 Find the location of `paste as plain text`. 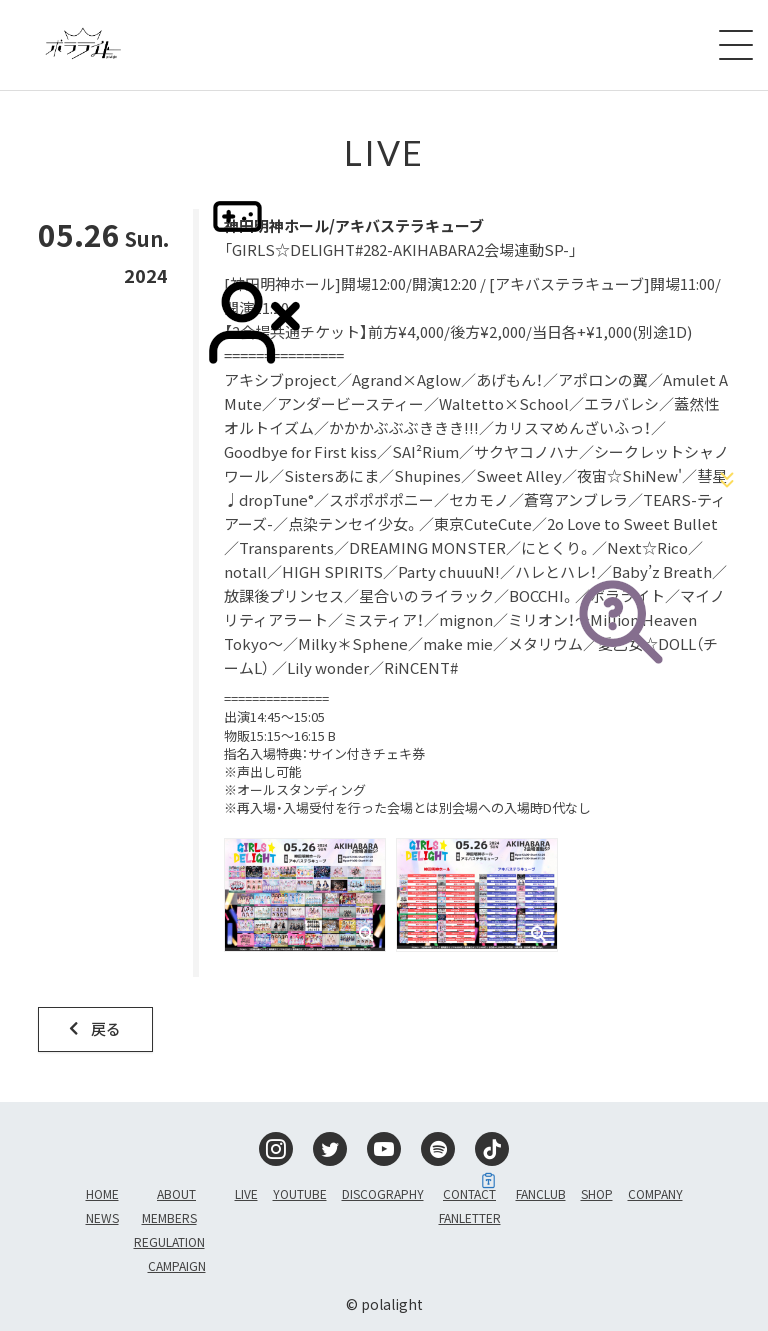

paste as plain text is located at coordinates (488, 1180).